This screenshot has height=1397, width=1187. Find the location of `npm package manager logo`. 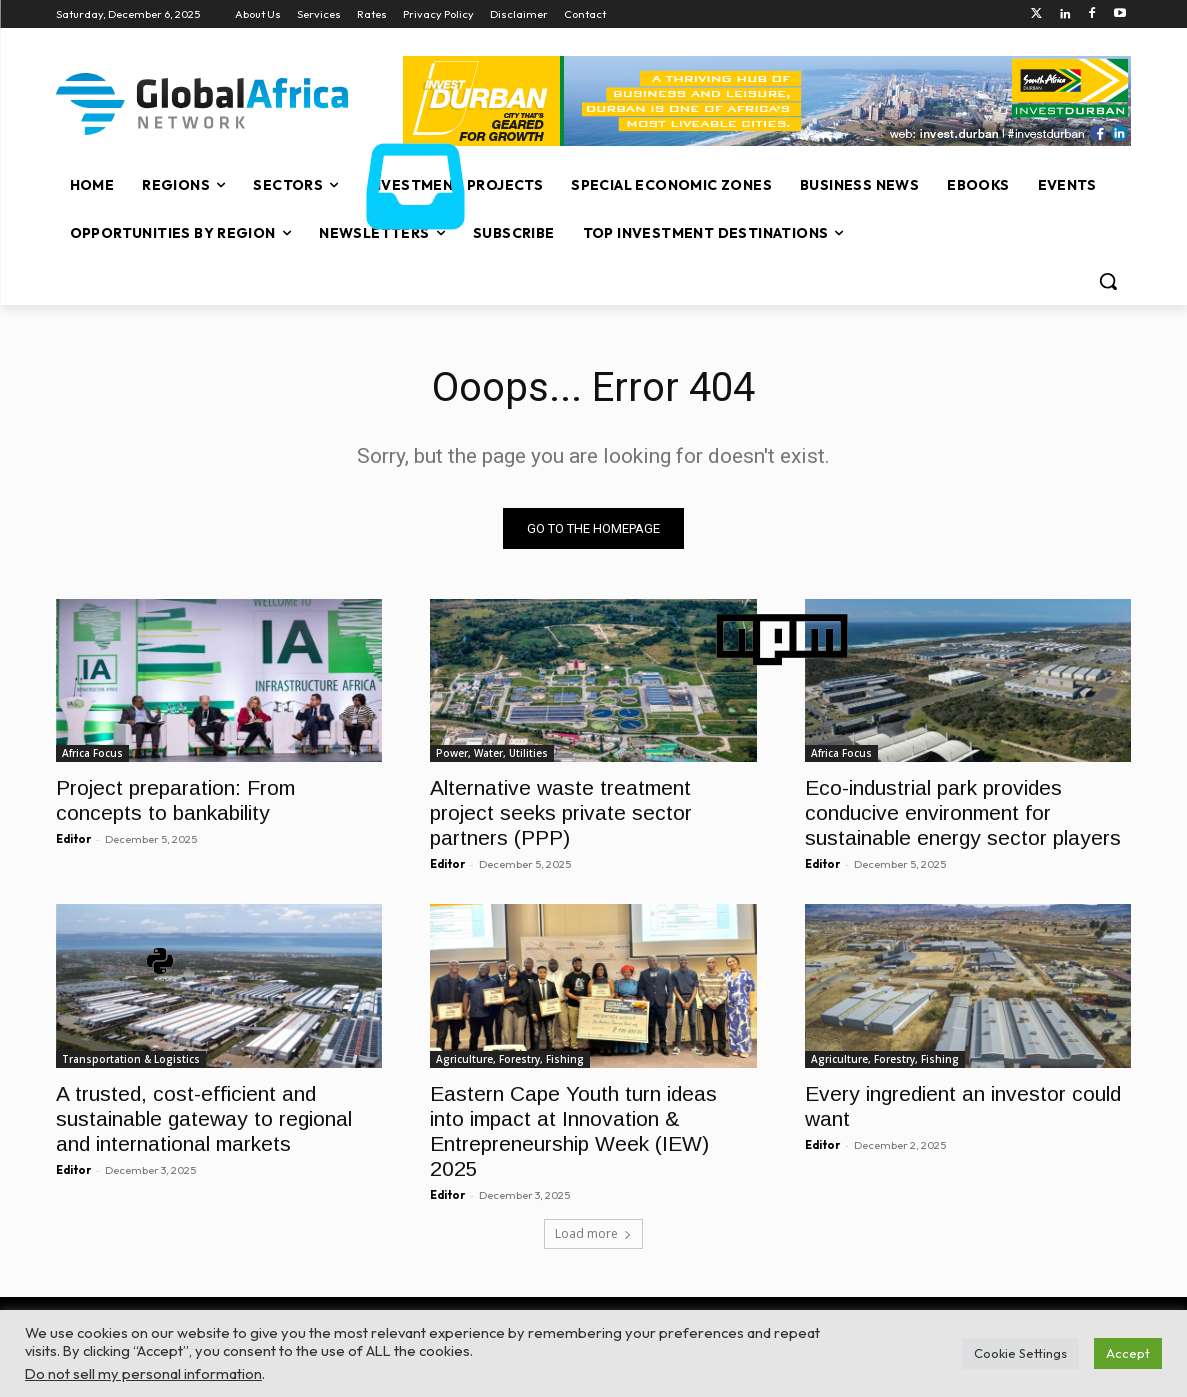

npm package manager logo is located at coordinates (782, 636).